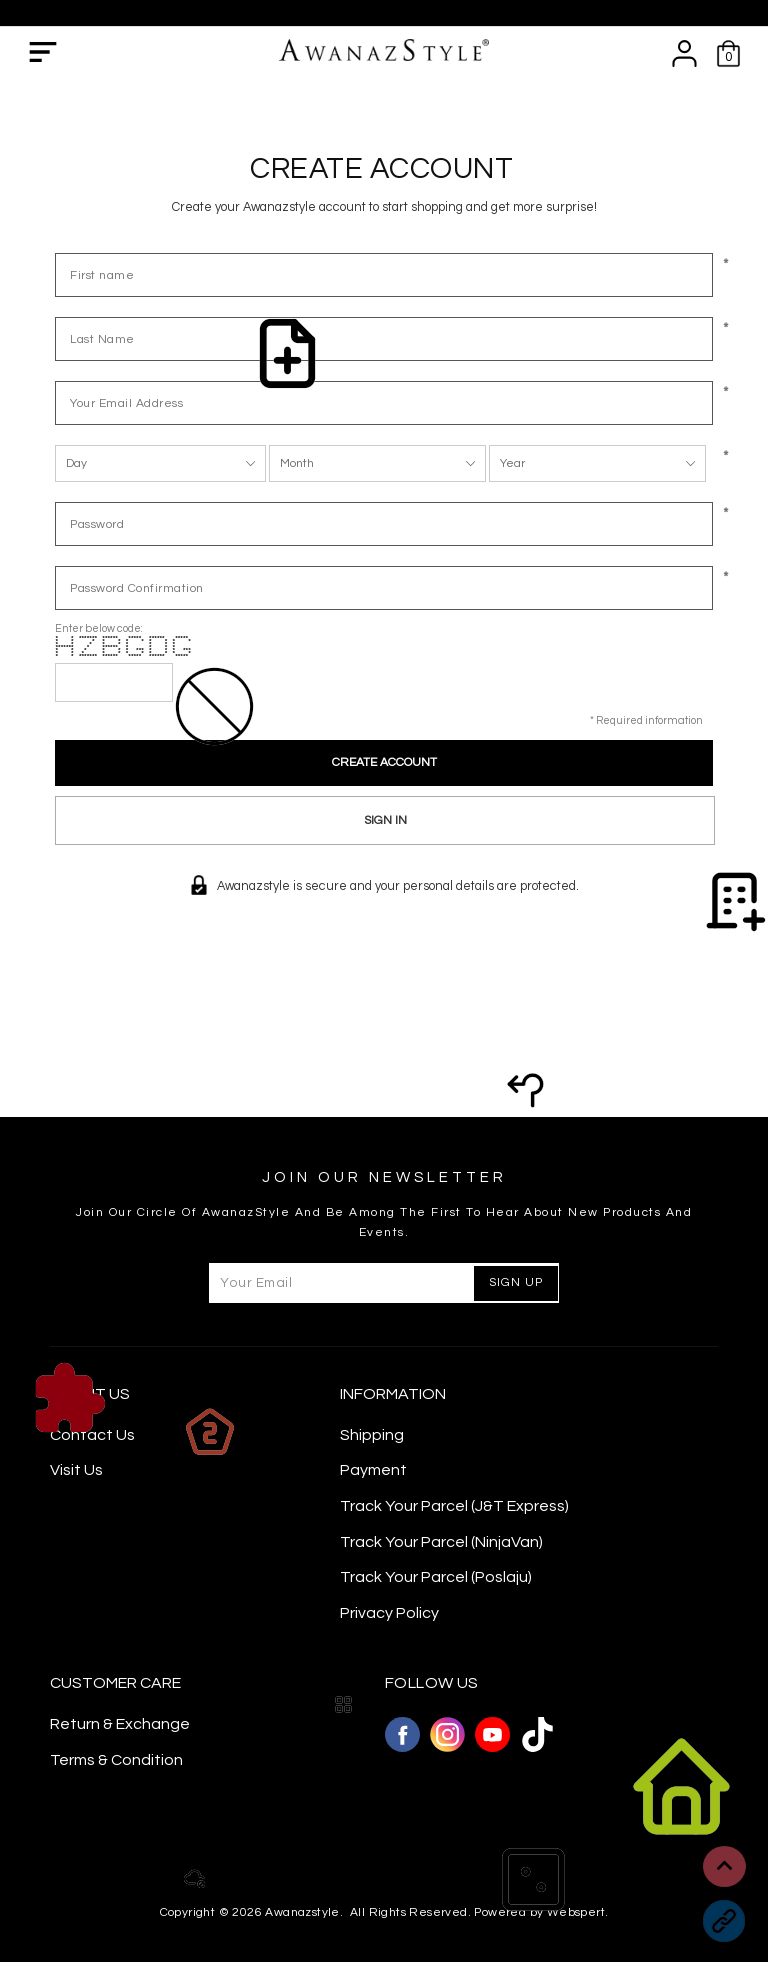 The width and height of the screenshot is (768, 1962). What do you see at coordinates (287, 353) in the screenshot?
I see `create a new file` at bounding box center [287, 353].